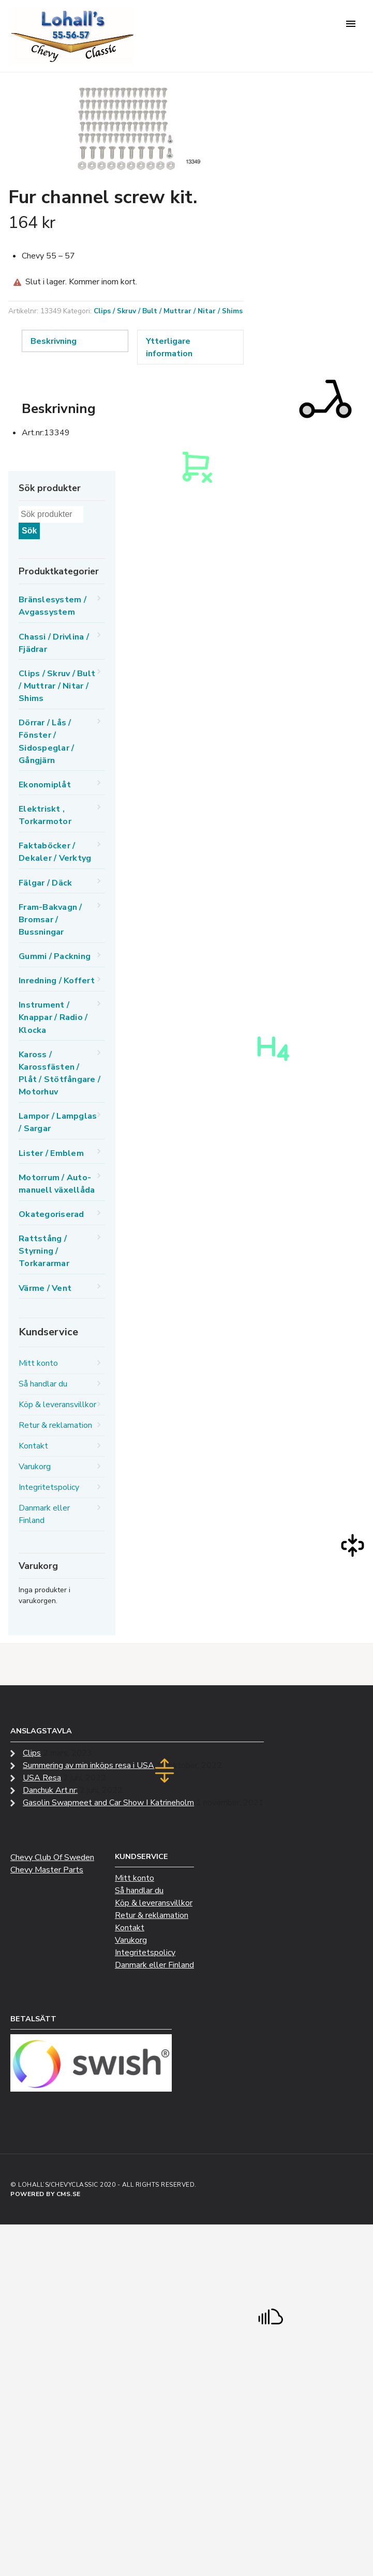  I want to click on open soundcloud app, so click(270, 2317).